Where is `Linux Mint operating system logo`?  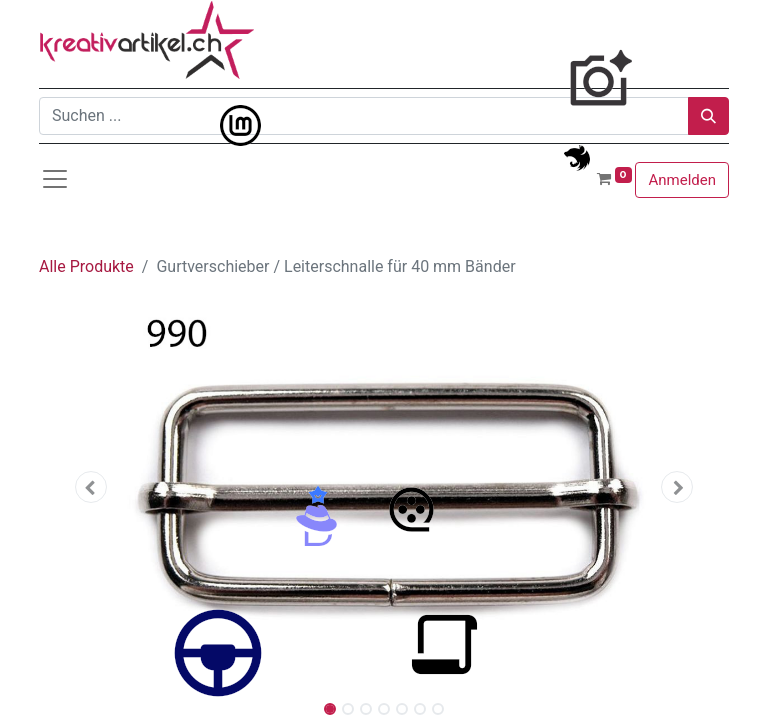 Linux Mint operating system logo is located at coordinates (240, 125).